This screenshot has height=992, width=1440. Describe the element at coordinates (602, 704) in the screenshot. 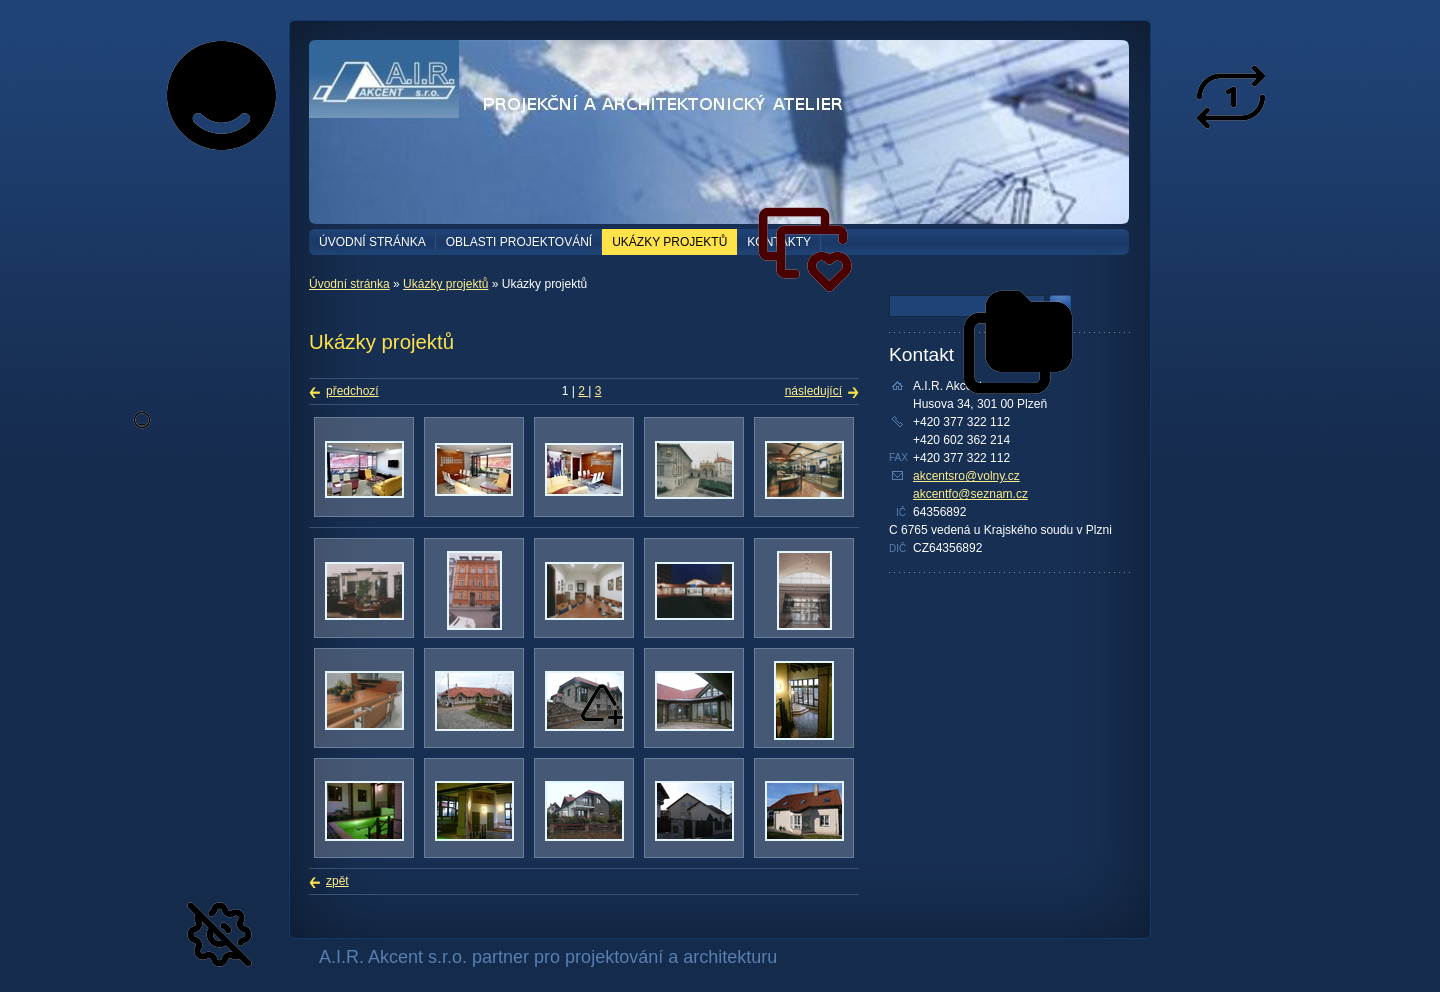

I see `add a new warning or alert` at that location.